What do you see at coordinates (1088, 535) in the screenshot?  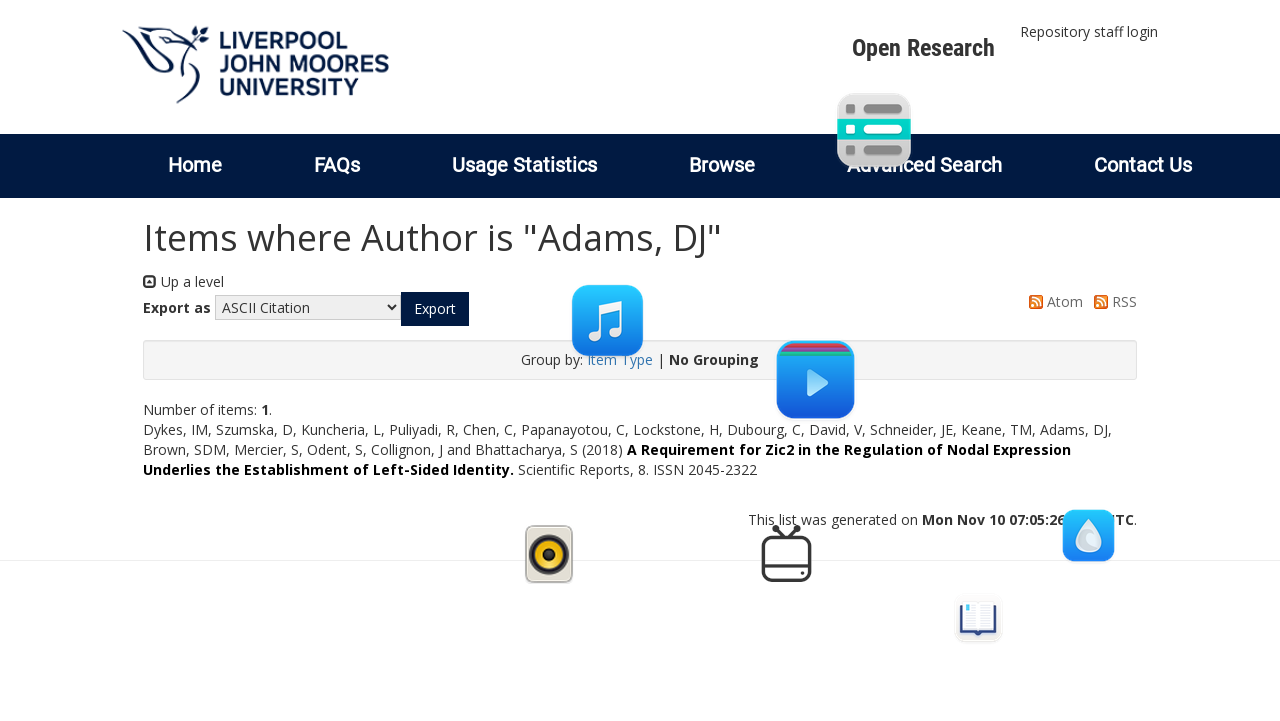 I see `open deluge torrent client` at bounding box center [1088, 535].